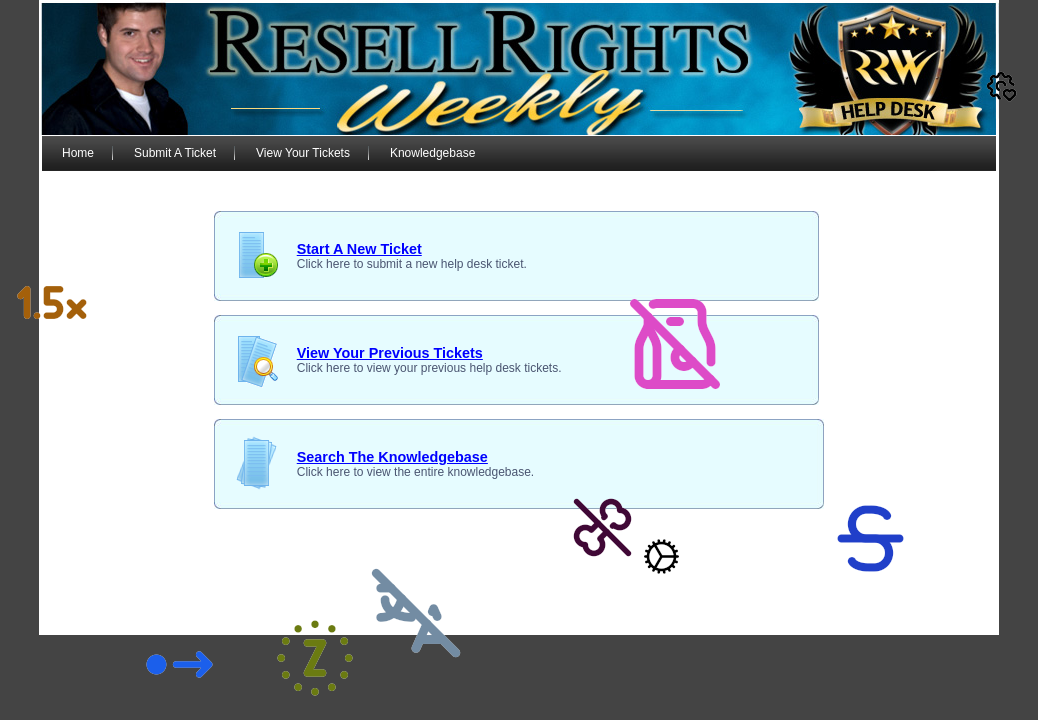  Describe the element at coordinates (870, 538) in the screenshot. I see `apply strikethrough formatting to selected text` at that location.